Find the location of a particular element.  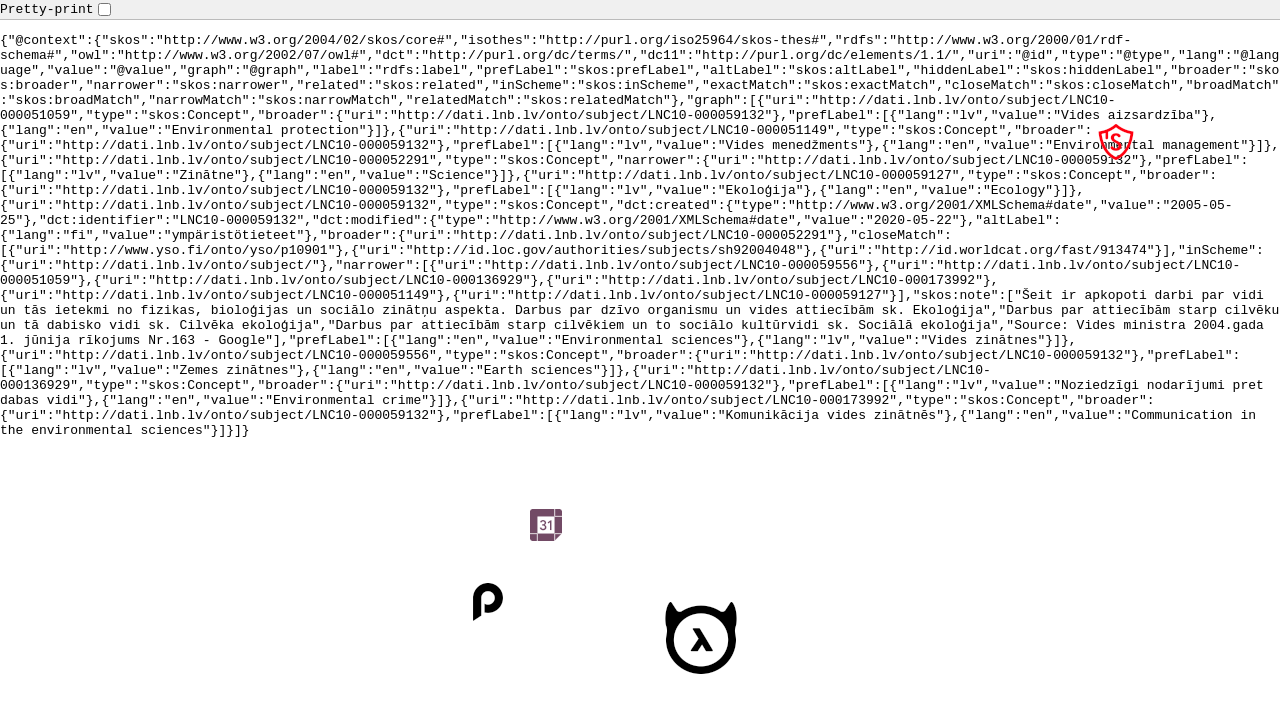

hasura platform logo is located at coordinates (701, 638).